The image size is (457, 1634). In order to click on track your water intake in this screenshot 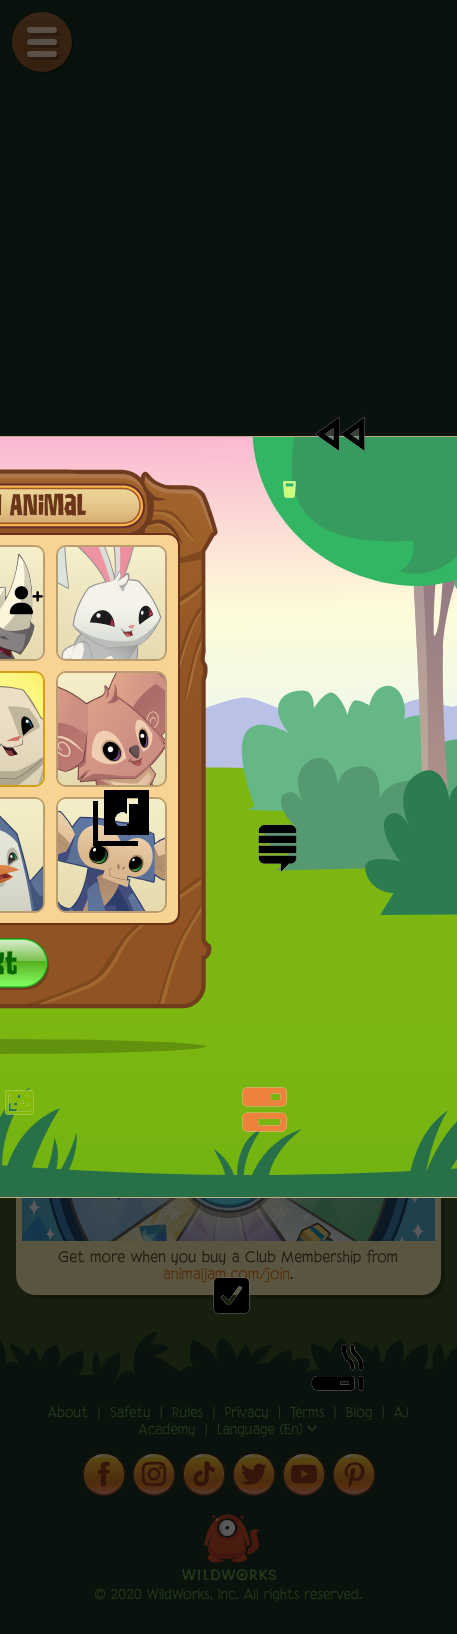, I will do `click(289, 489)`.